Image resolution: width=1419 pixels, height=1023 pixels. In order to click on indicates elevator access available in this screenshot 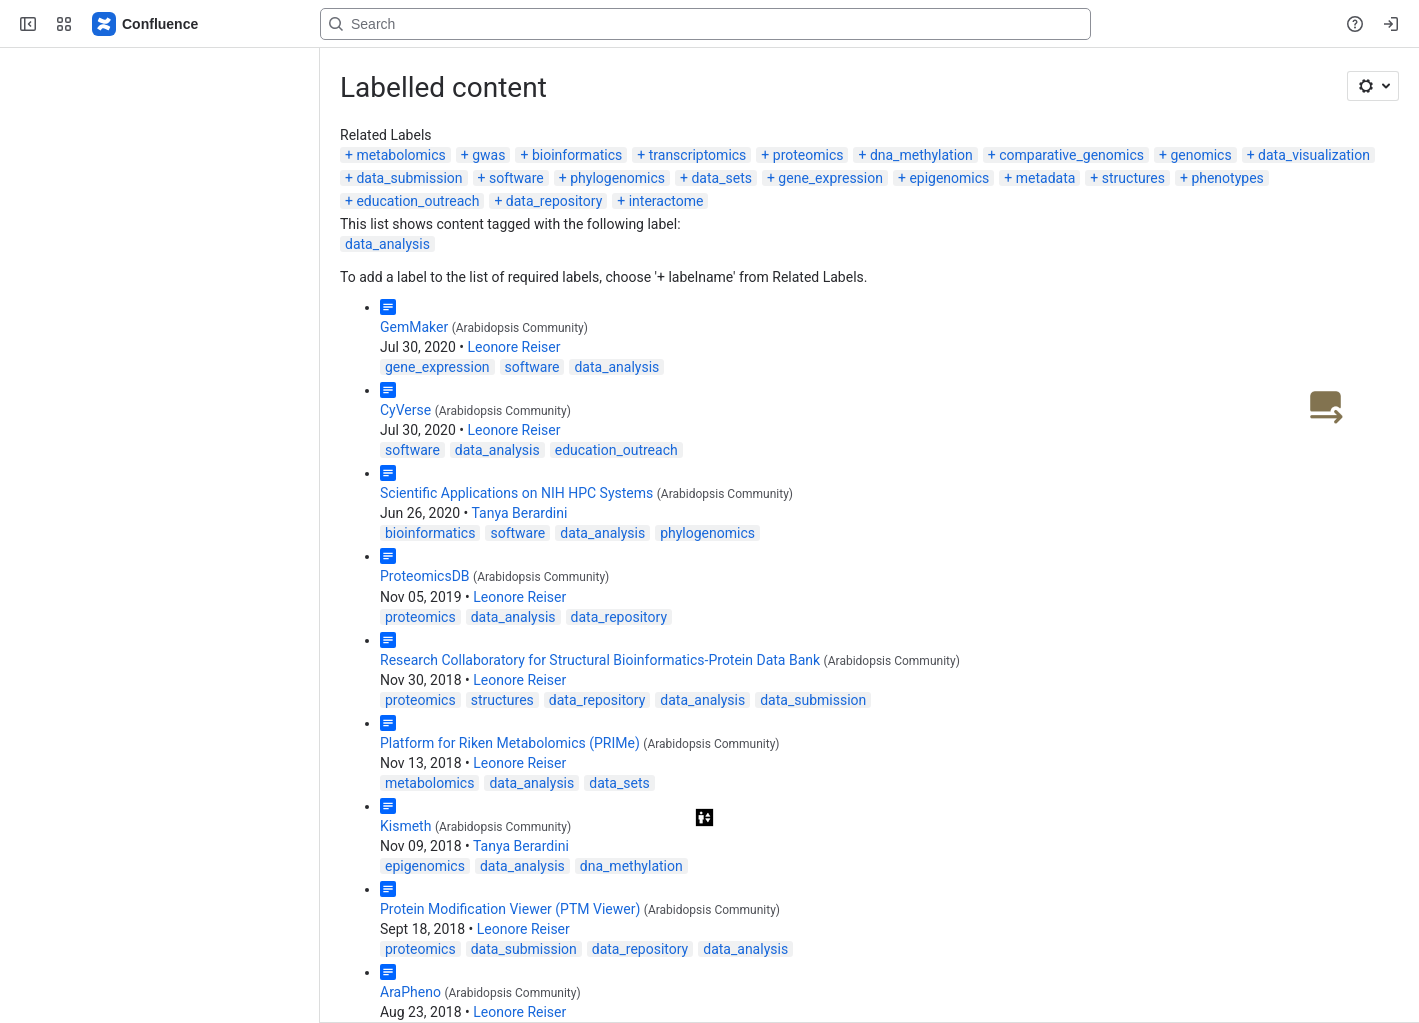, I will do `click(704, 817)`.